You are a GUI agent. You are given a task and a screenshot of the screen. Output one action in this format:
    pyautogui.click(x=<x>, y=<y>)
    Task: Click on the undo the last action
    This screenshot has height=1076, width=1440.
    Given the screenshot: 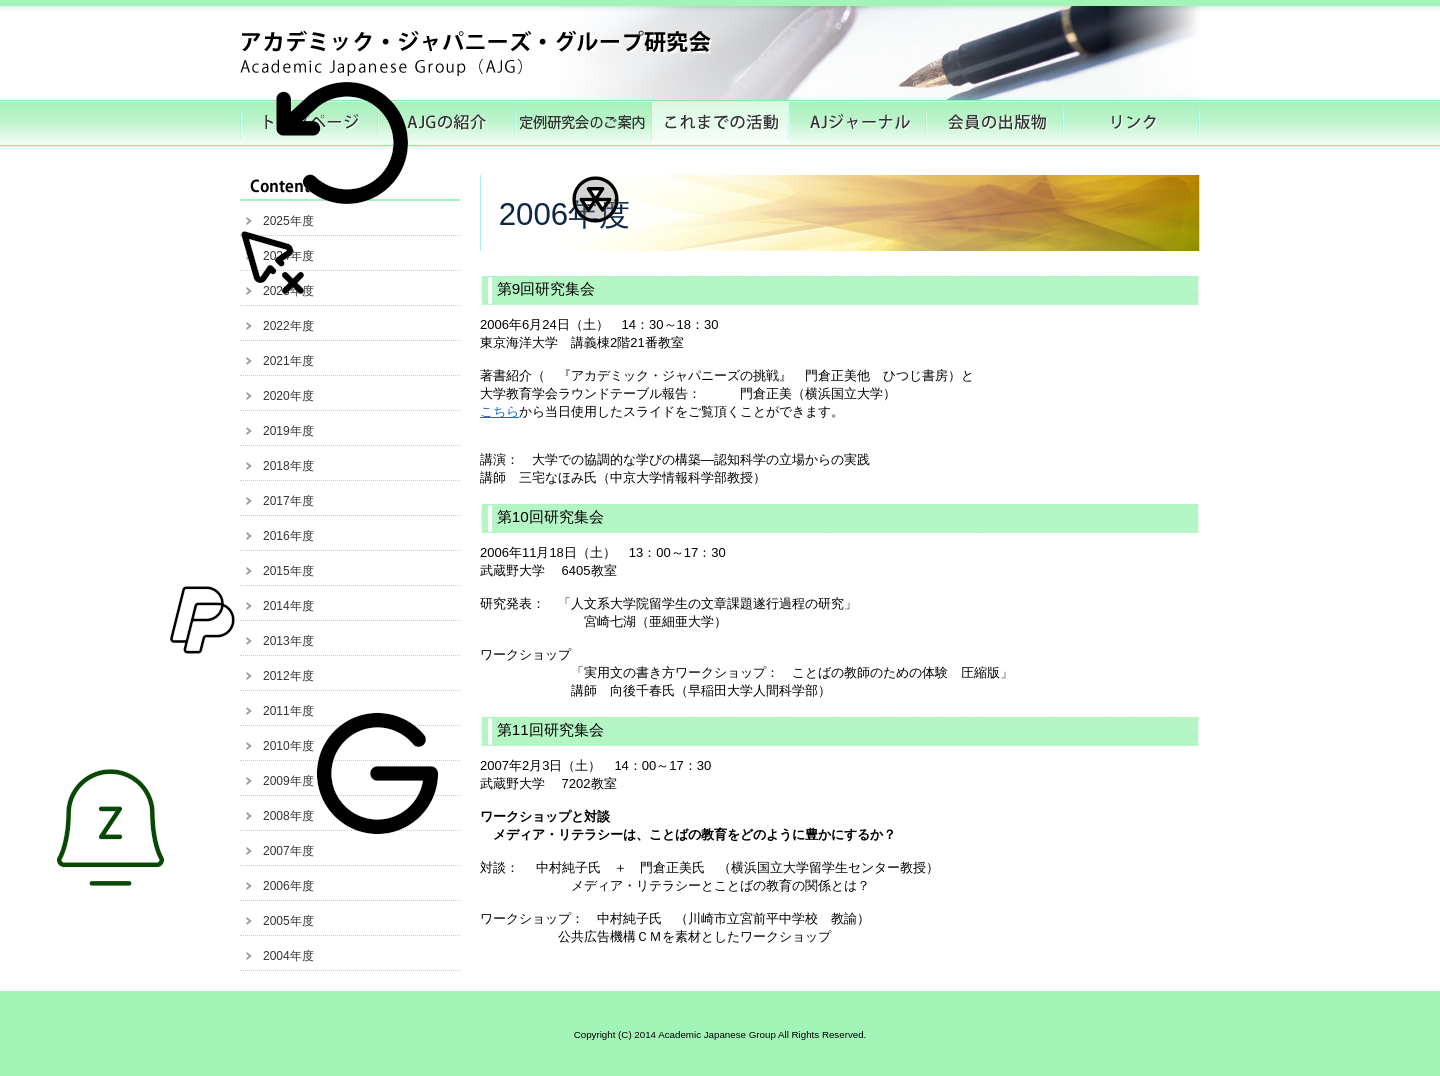 What is the action you would take?
    pyautogui.click(x=347, y=143)
    